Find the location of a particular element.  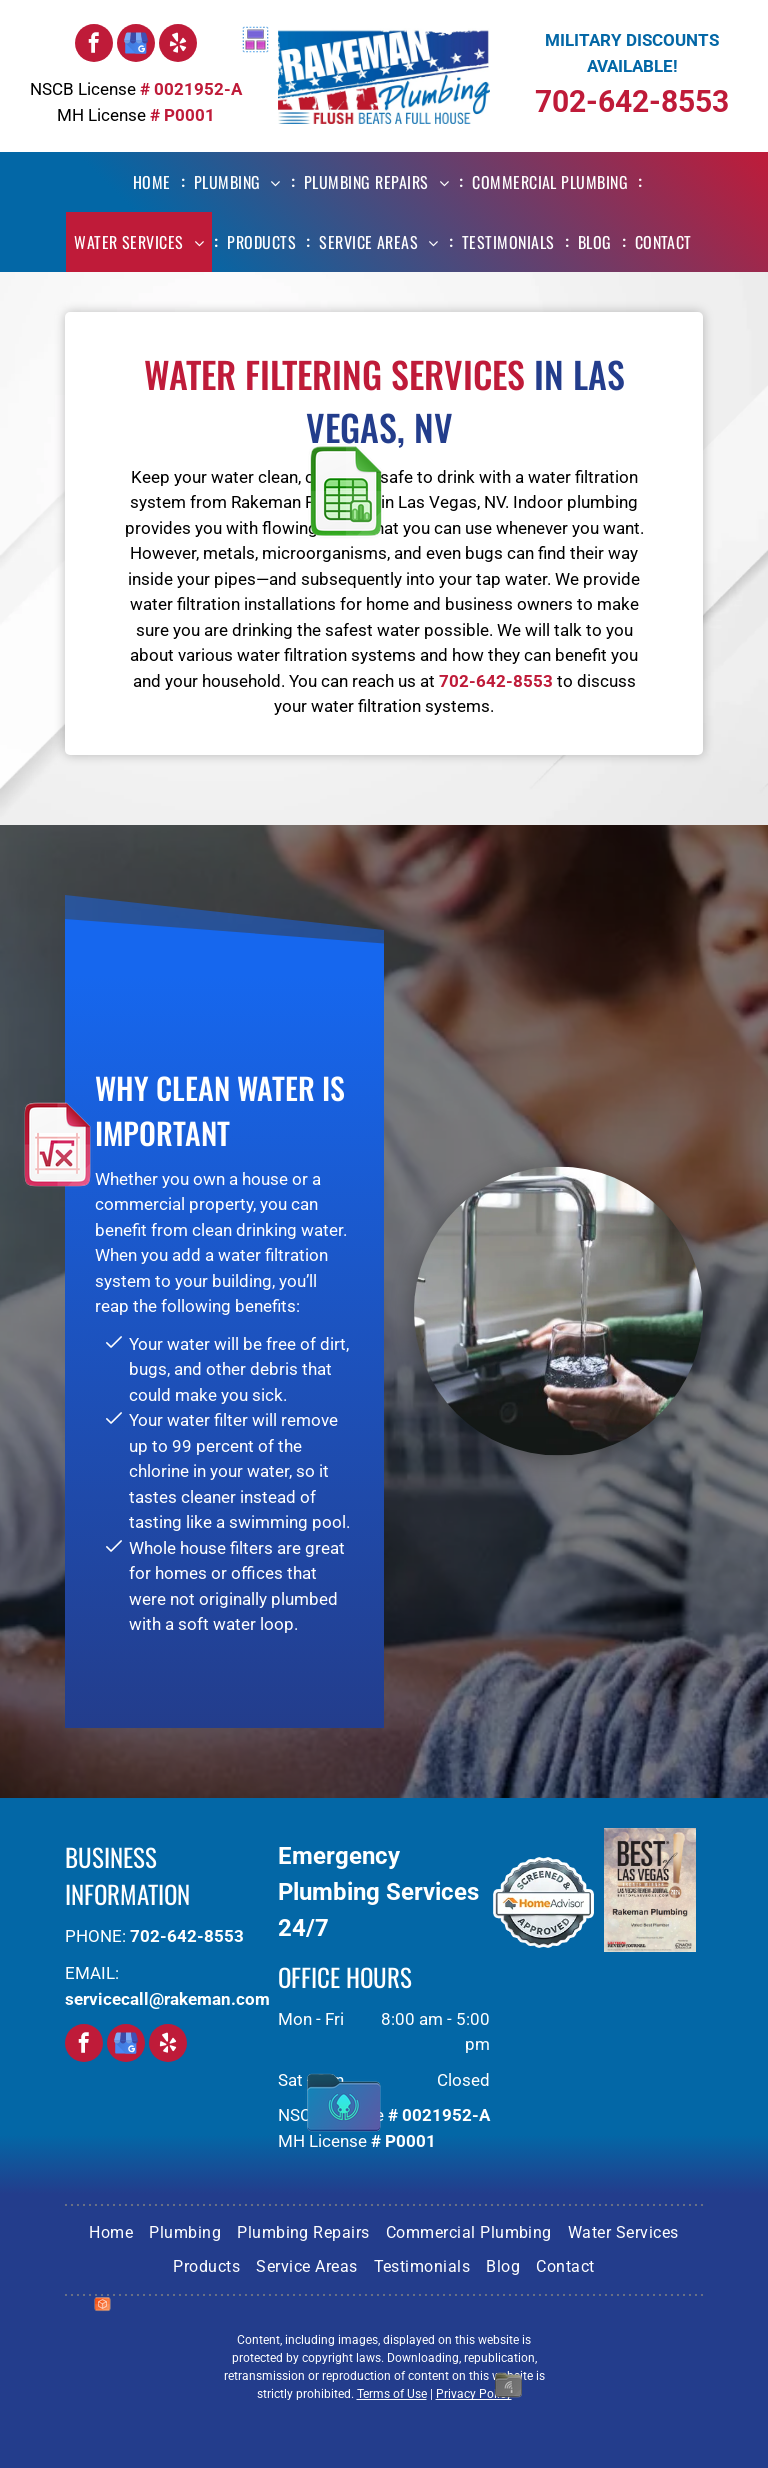

open an opendocument formula template file is located at coordinates (57, 1144).